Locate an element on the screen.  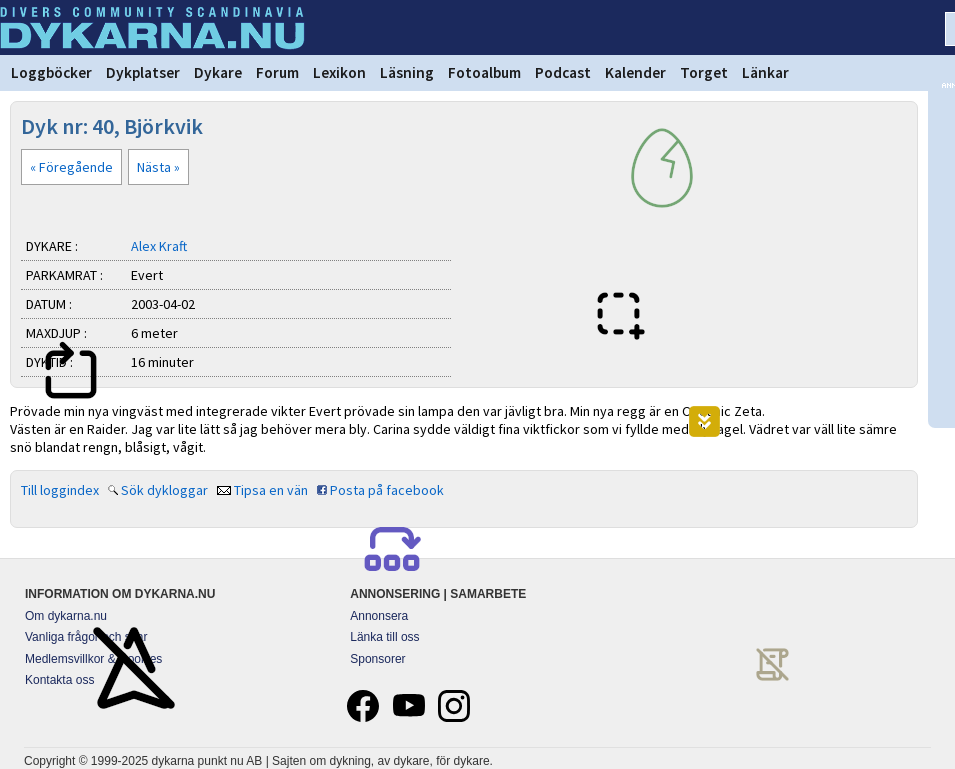
license unavailable or revoked is located at coordinates (772, 664).